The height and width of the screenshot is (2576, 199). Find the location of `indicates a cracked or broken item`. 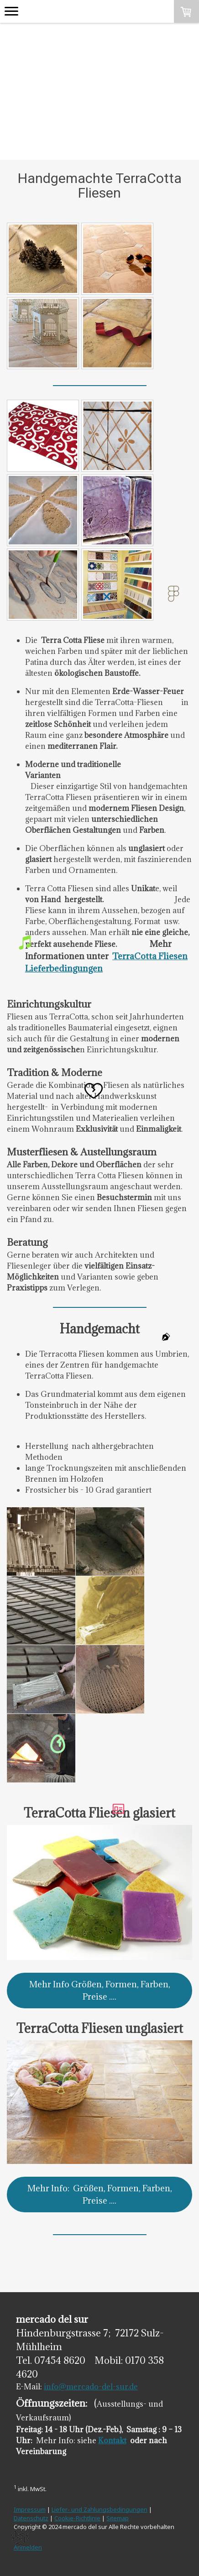

indicates a cracked or broken item is located at coordinates (58, 1744).